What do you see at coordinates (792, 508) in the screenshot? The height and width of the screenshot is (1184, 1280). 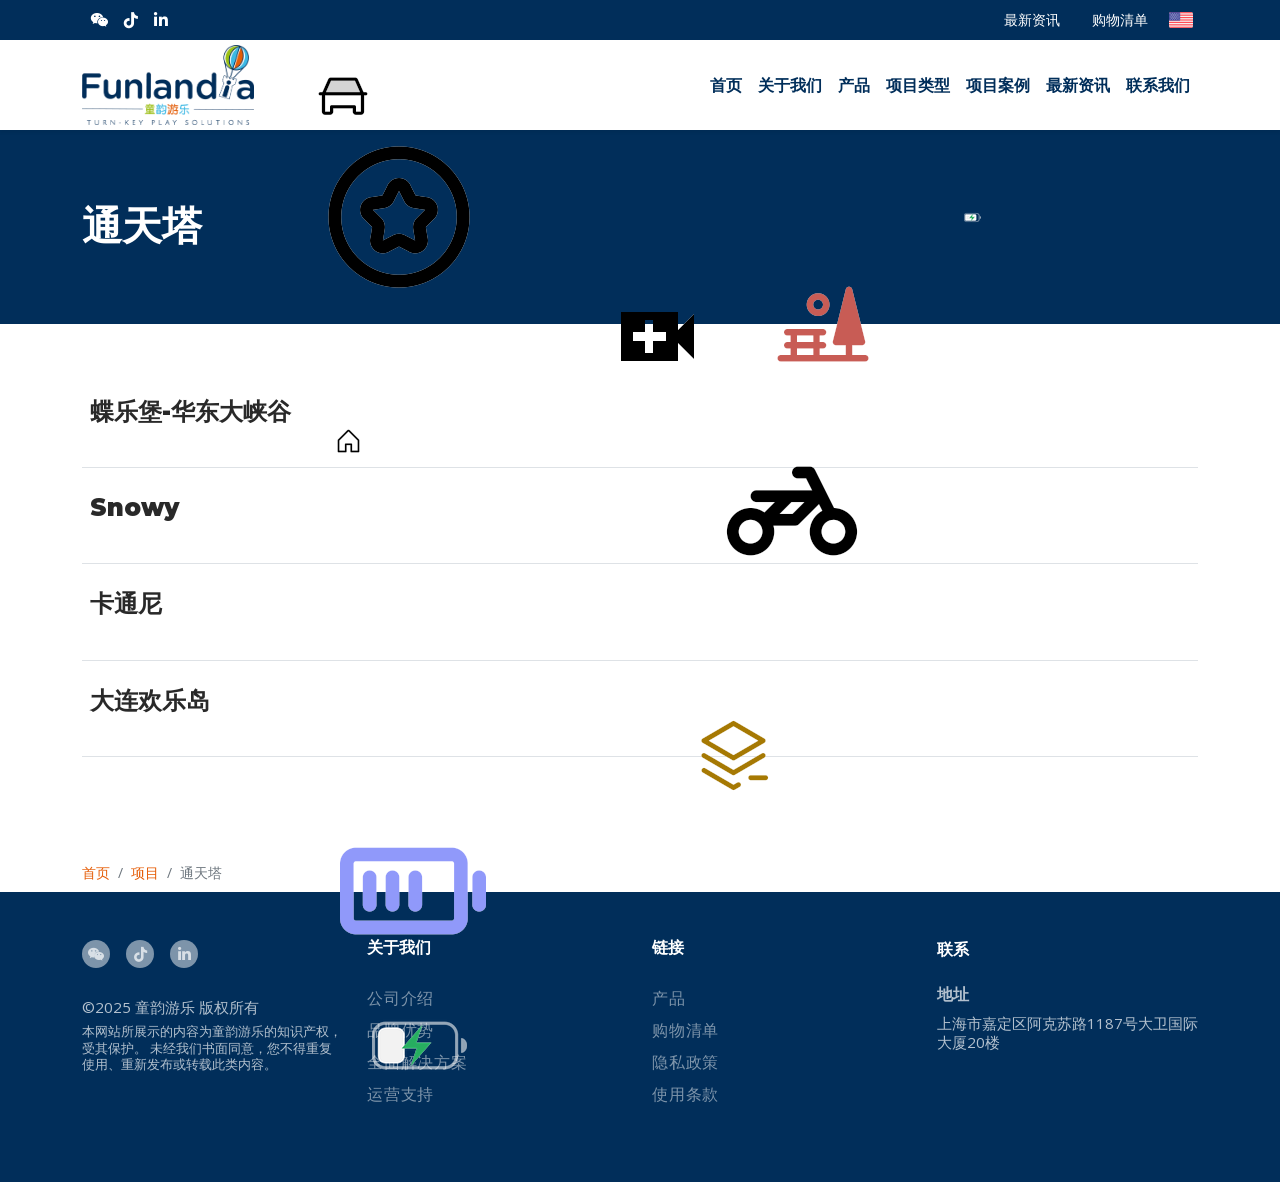 I see `select motorcycle as vehicle type` at bounding box center [792, 508].